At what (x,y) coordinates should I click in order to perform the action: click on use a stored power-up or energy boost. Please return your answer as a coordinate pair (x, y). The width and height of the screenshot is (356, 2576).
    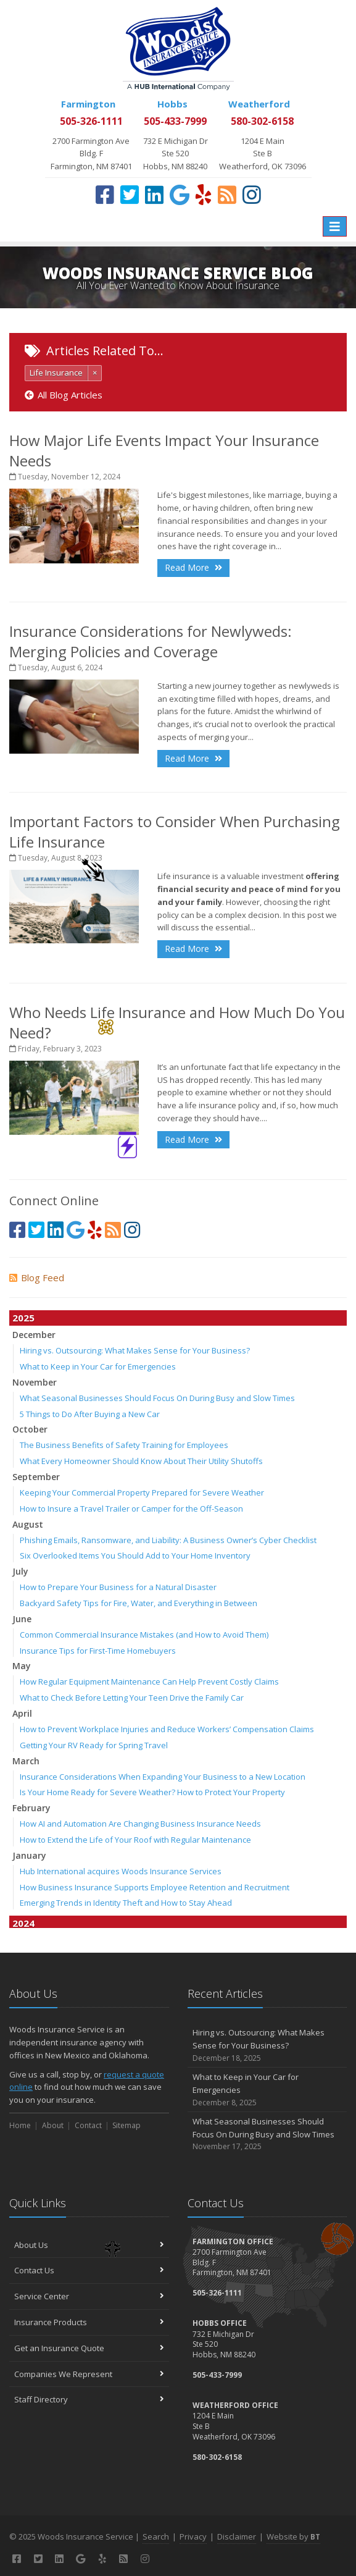
    Looking at the image, I should click on (127, 1145).